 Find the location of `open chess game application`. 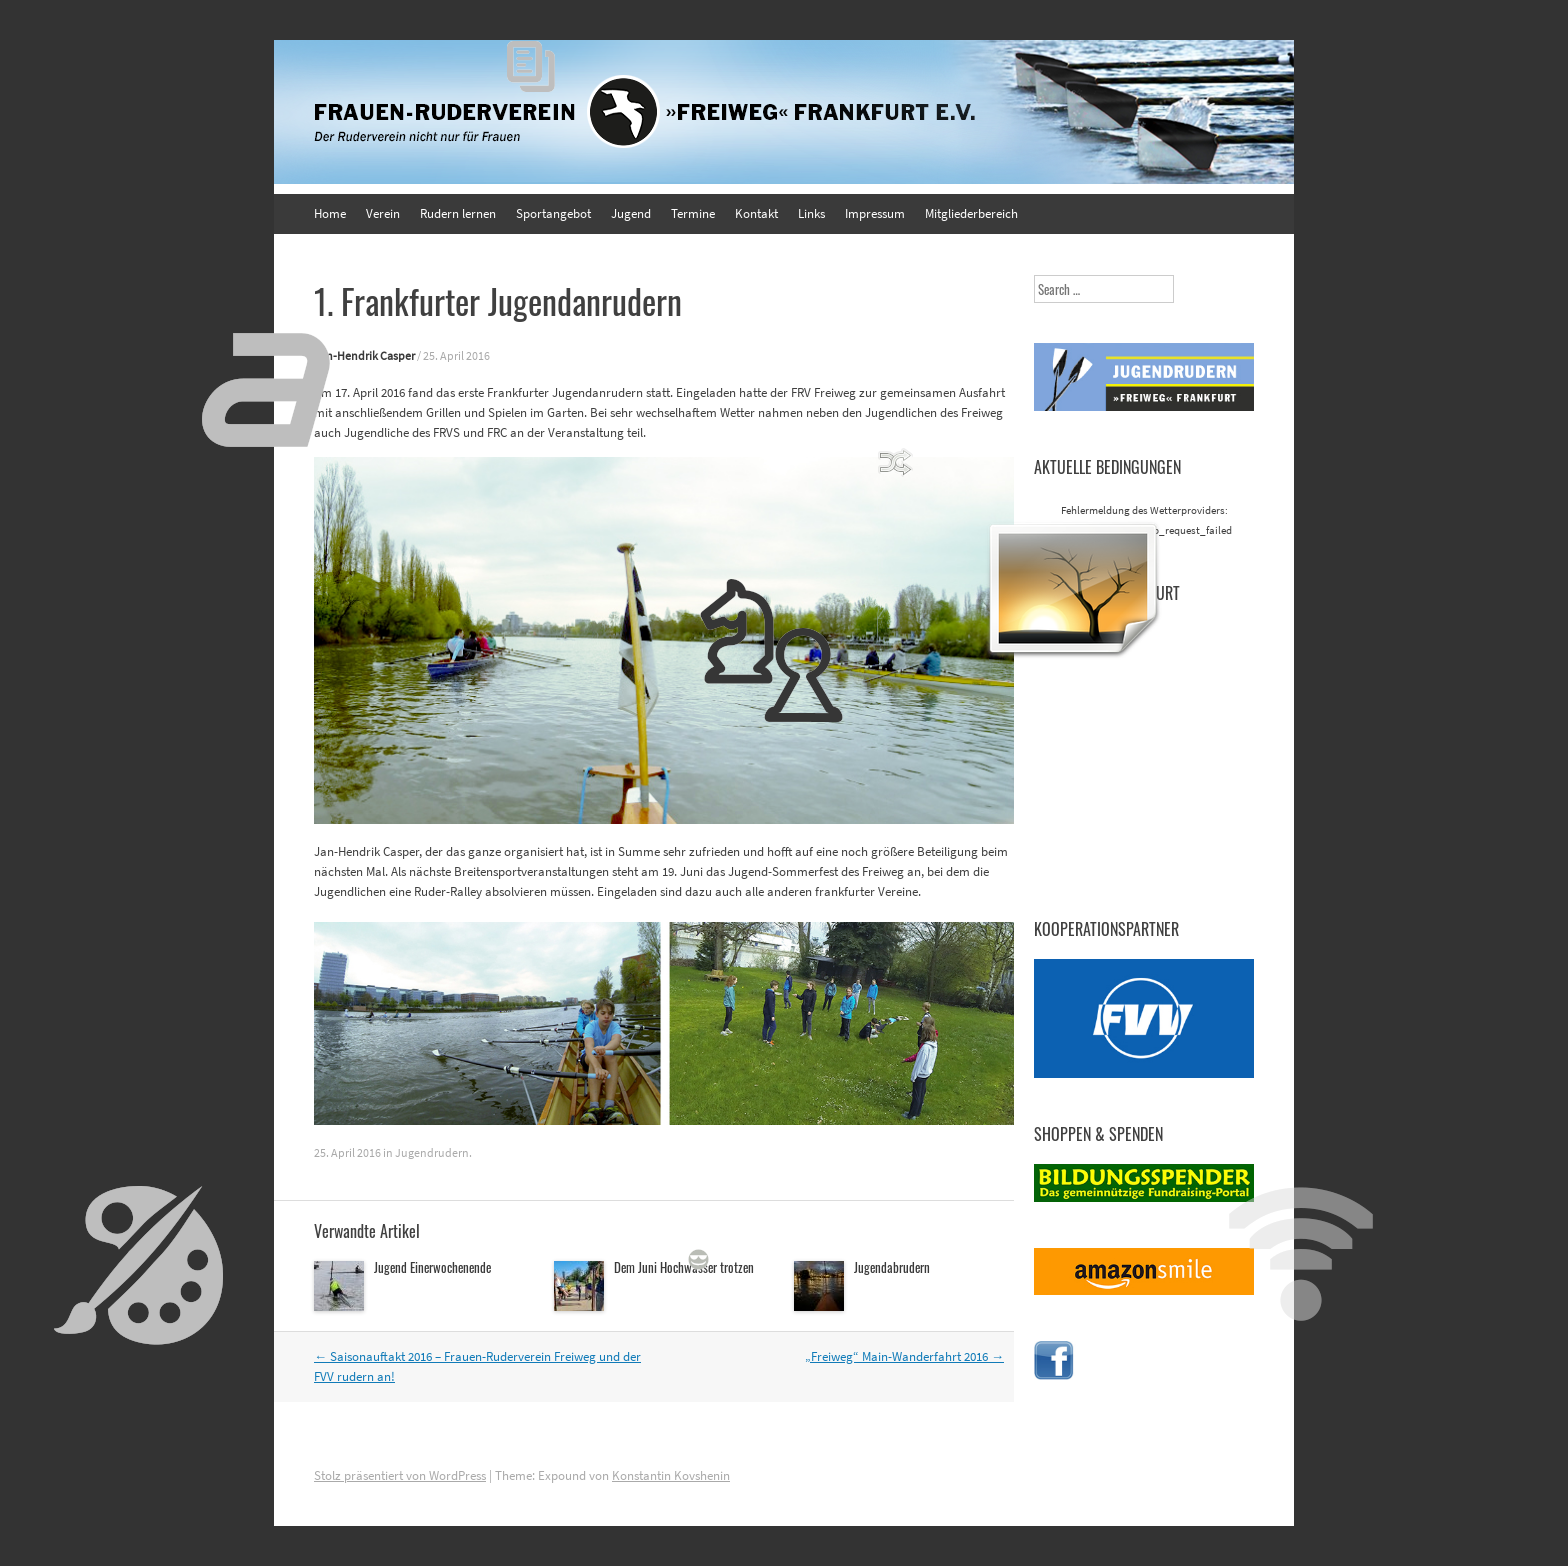

open chess game application is located at coordinates (771, 650).